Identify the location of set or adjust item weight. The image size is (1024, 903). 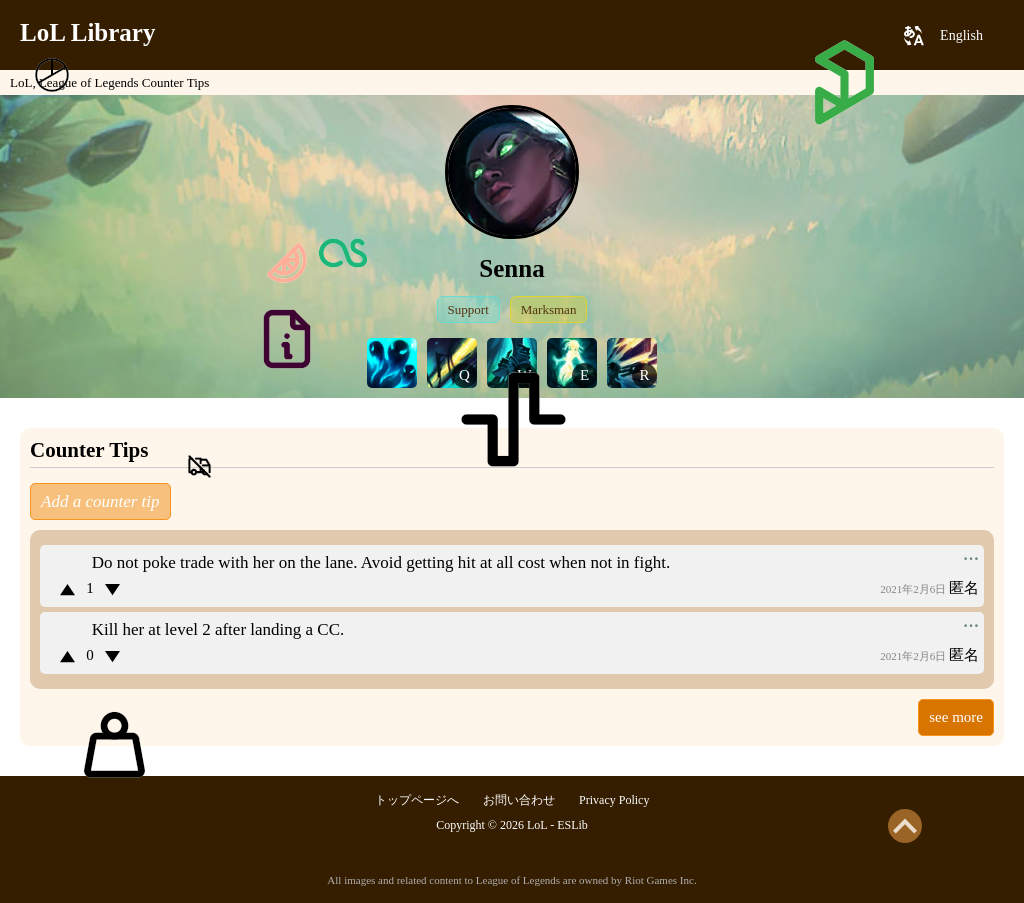
(114, 746).